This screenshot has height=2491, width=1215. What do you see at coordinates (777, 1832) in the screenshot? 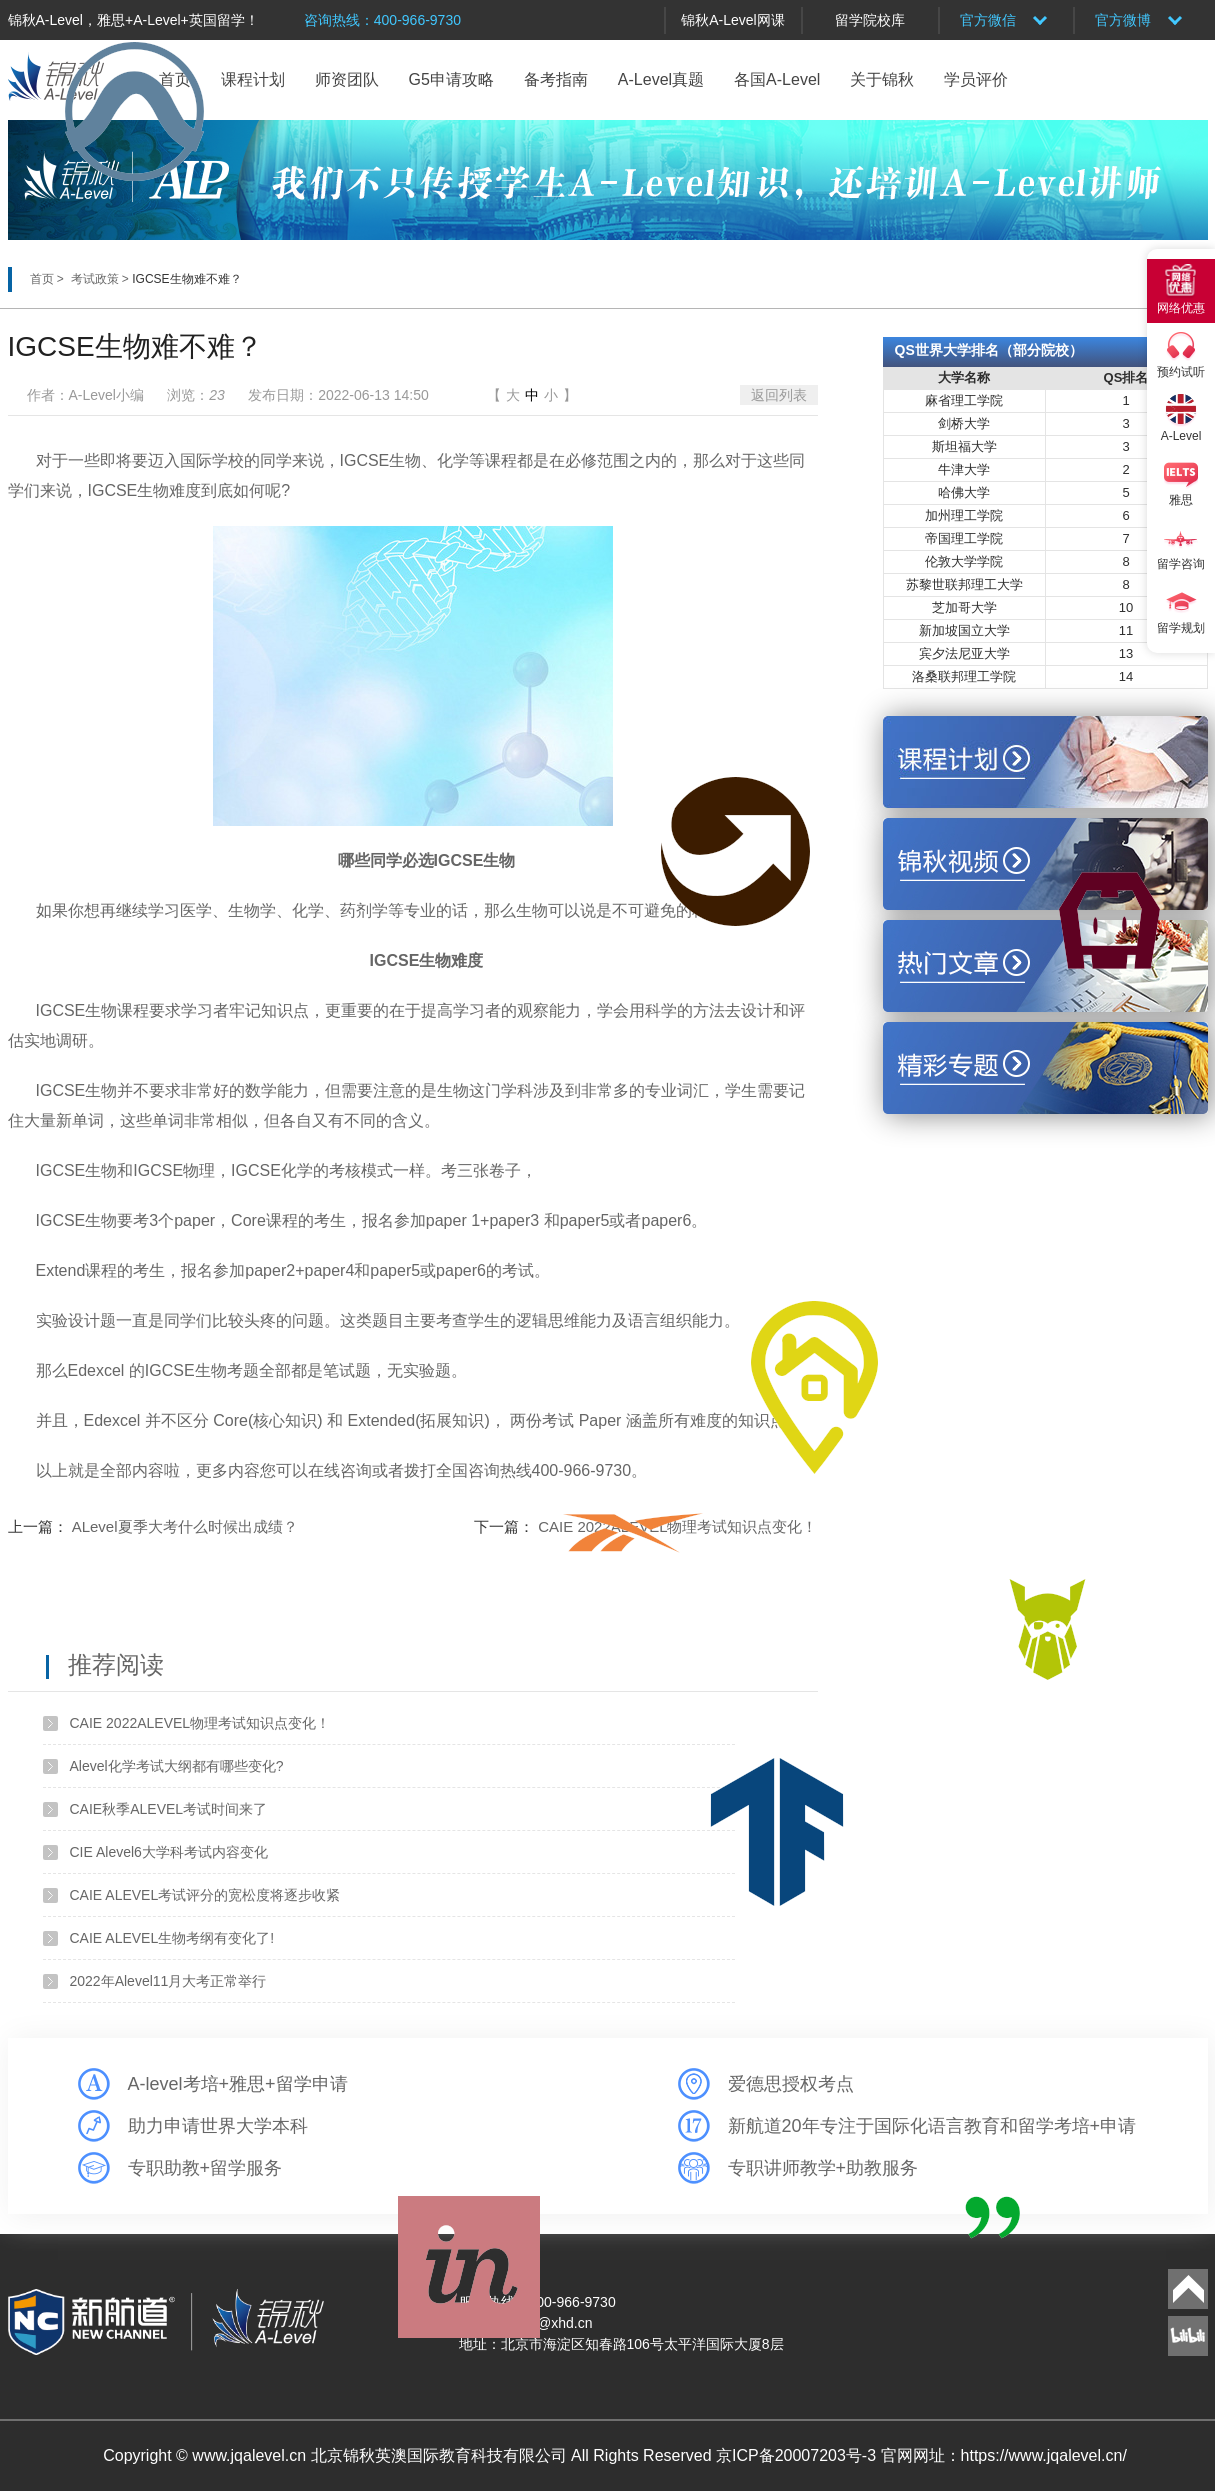
I see `TensorFlow machine learning framework logo` at bounding box center [777, 1832].